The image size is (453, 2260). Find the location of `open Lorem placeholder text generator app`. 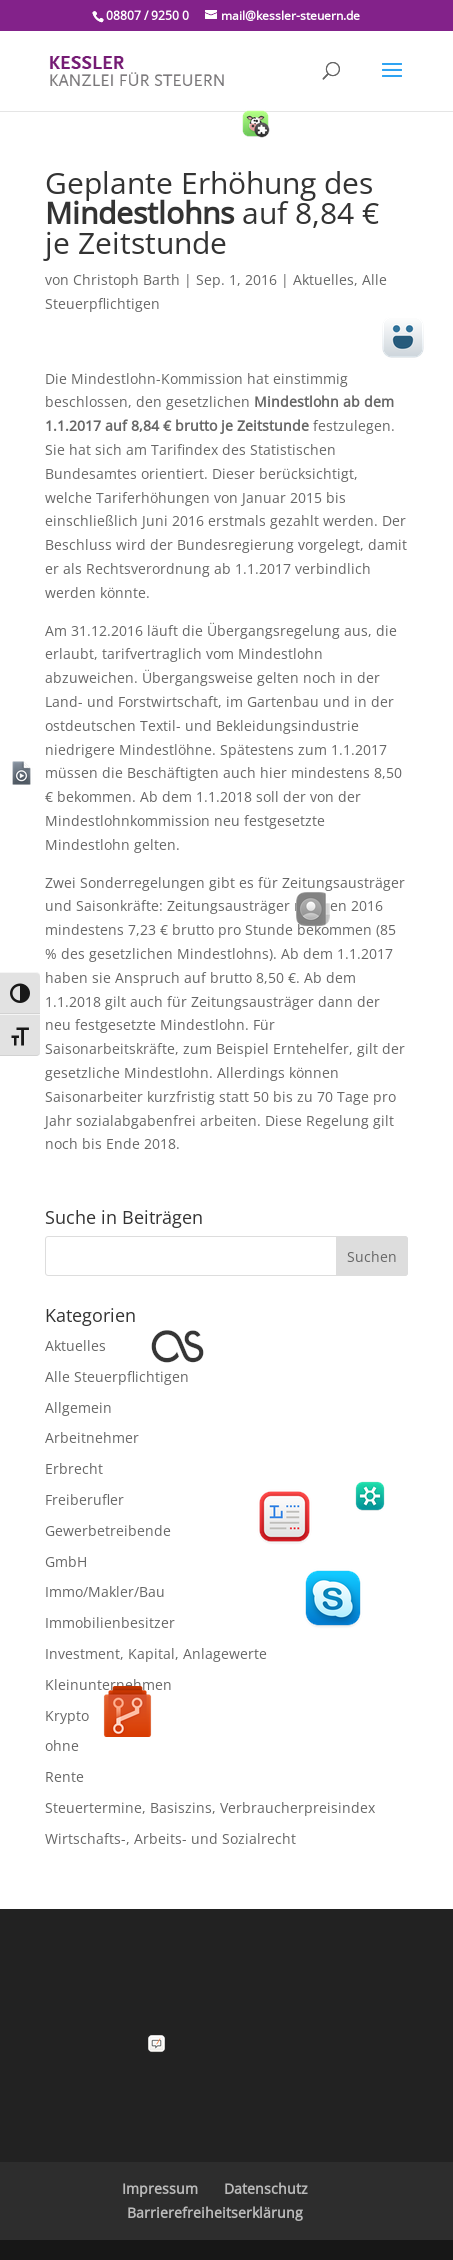

open Lorem placeholder text generator app is located at coordinates (284, 1516).